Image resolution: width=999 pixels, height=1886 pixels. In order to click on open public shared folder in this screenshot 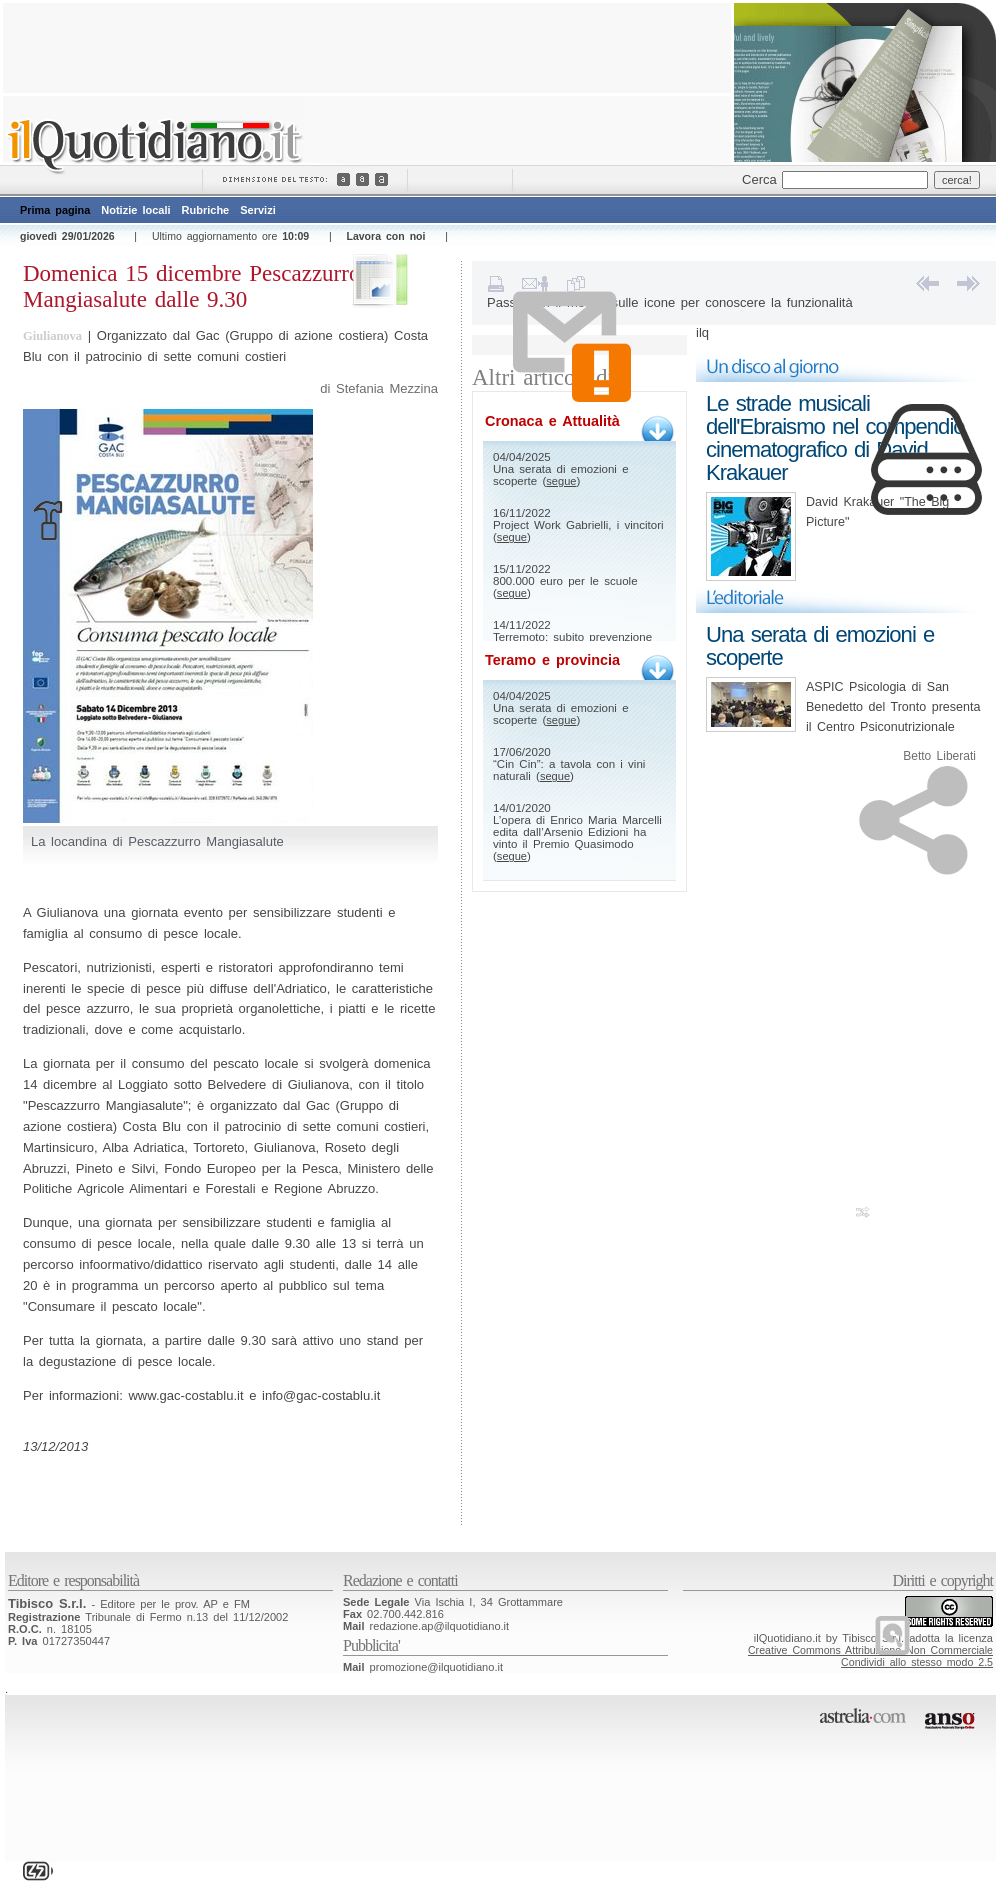, I will do `click(913, 820)`.